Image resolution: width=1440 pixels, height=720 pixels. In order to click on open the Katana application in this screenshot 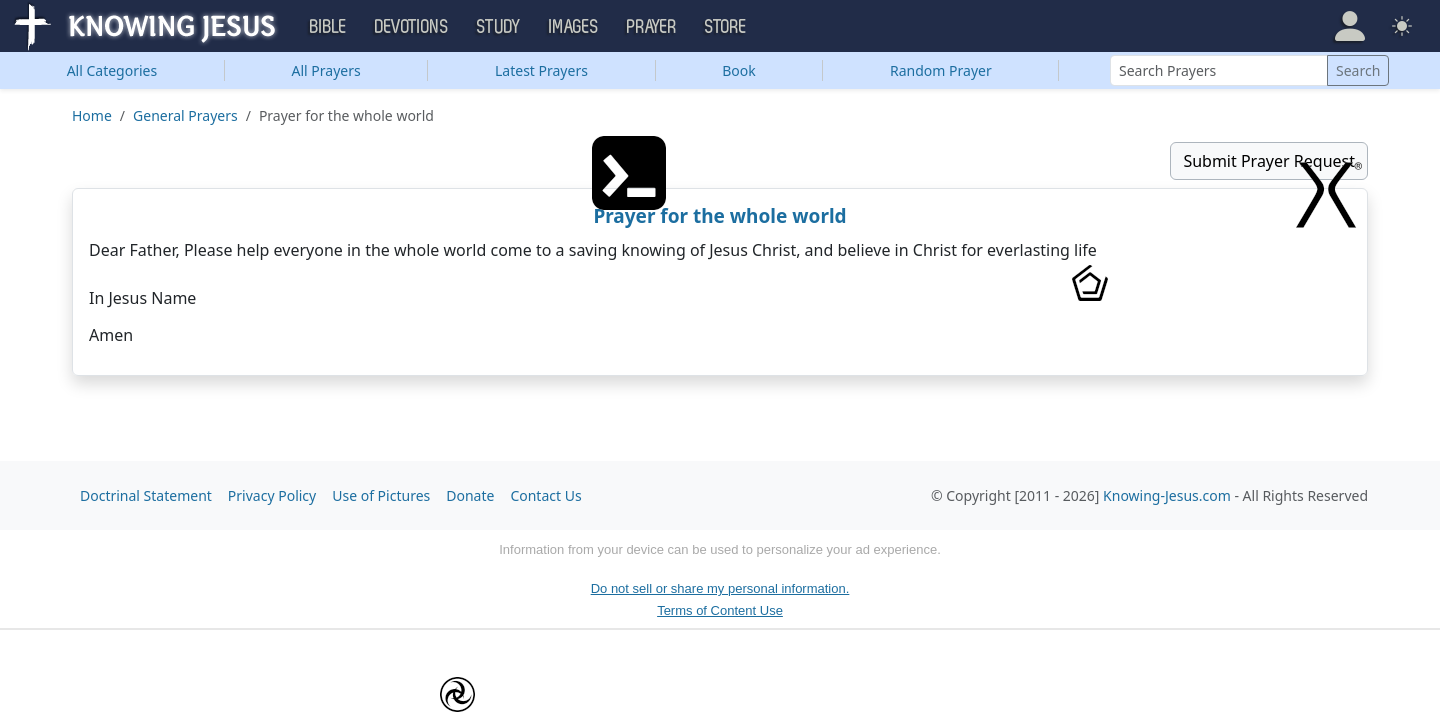, I will do `click(457, 694)`.